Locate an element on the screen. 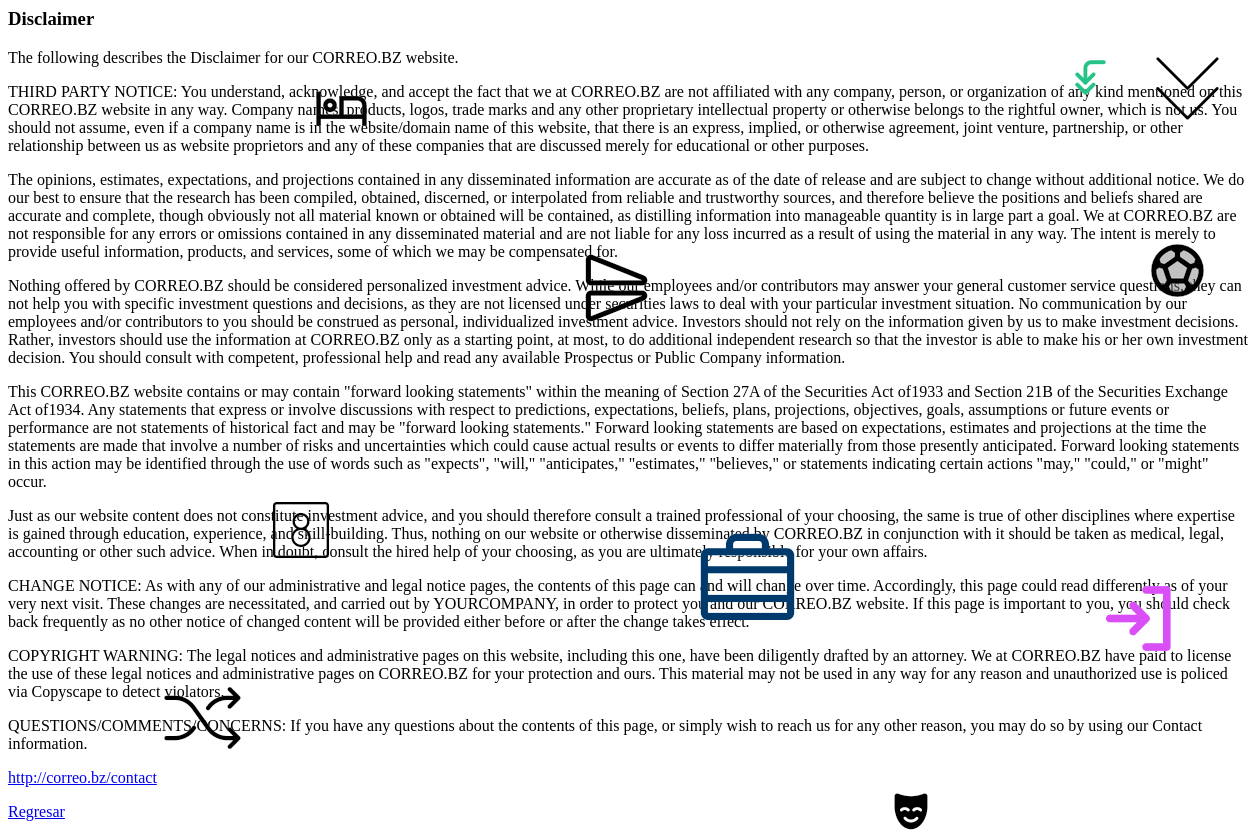  expand all sections below is located at coordinates (1187, 85).